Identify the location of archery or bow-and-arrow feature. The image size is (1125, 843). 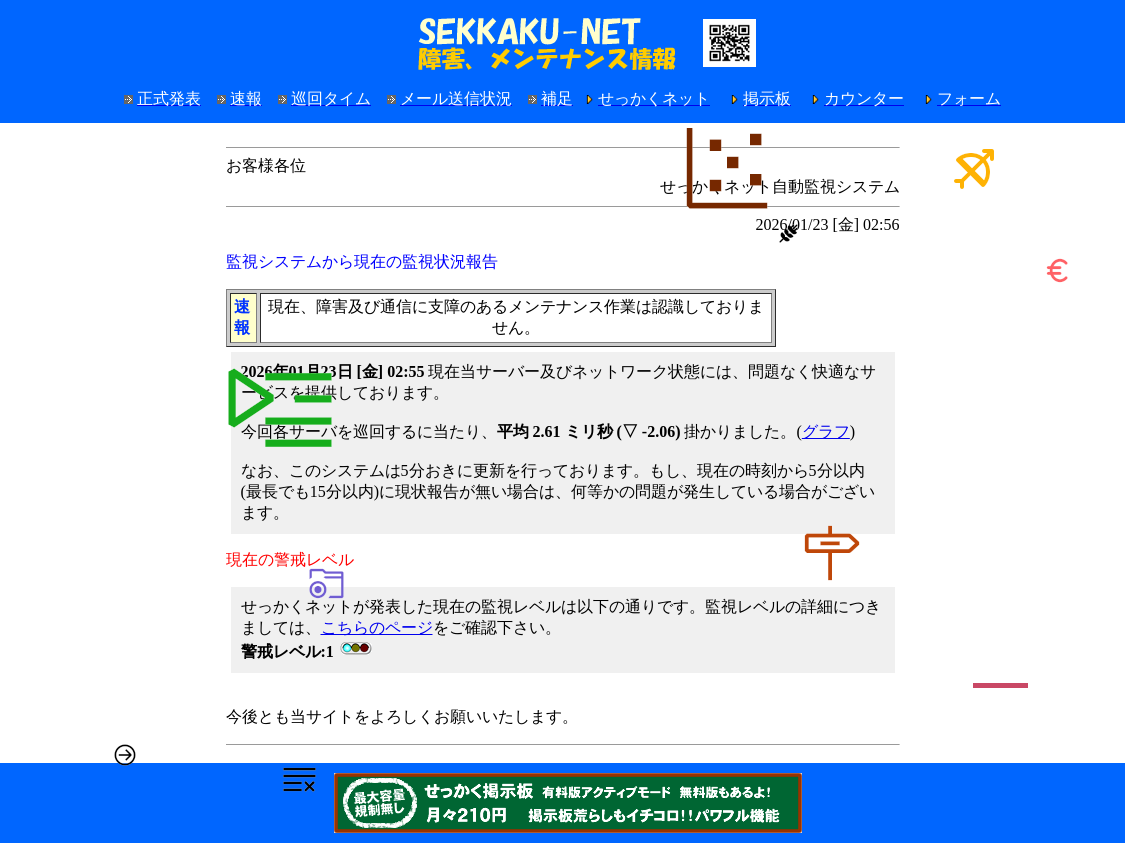
(974, 169).